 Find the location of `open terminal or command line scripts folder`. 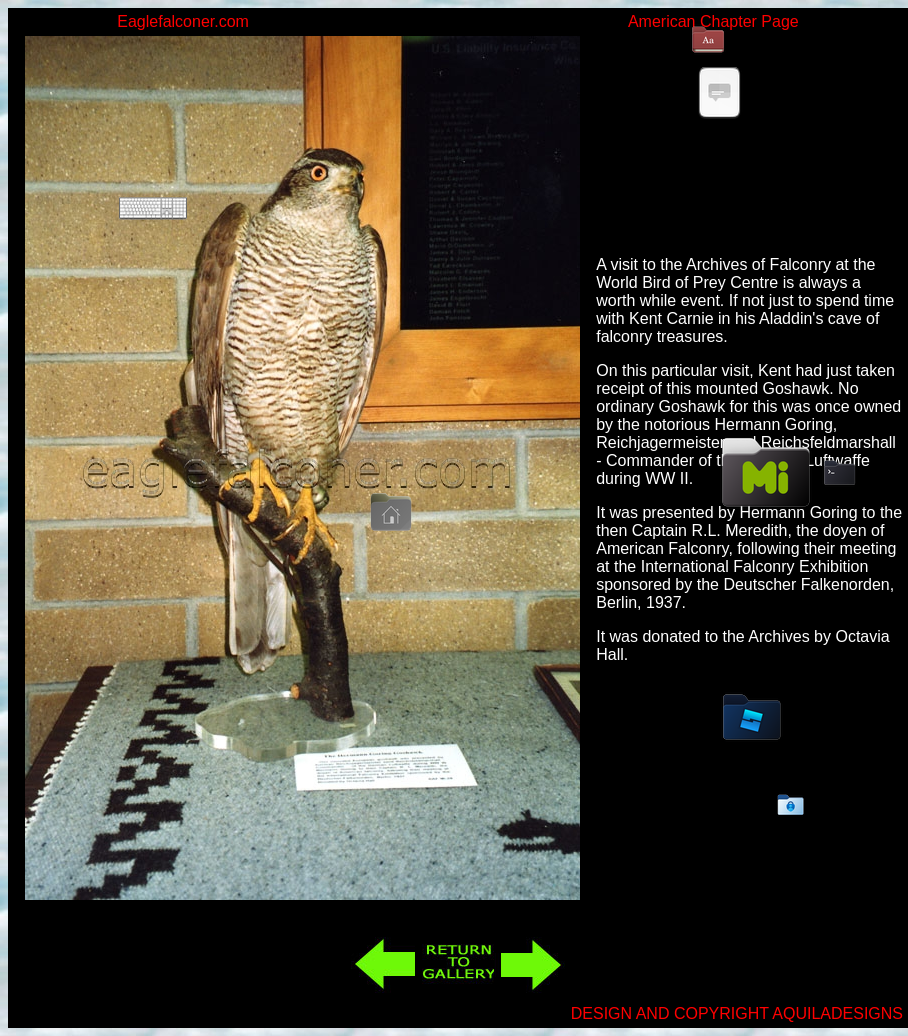

open terminal or command line scripts folder is located at coordinates (839, 473).